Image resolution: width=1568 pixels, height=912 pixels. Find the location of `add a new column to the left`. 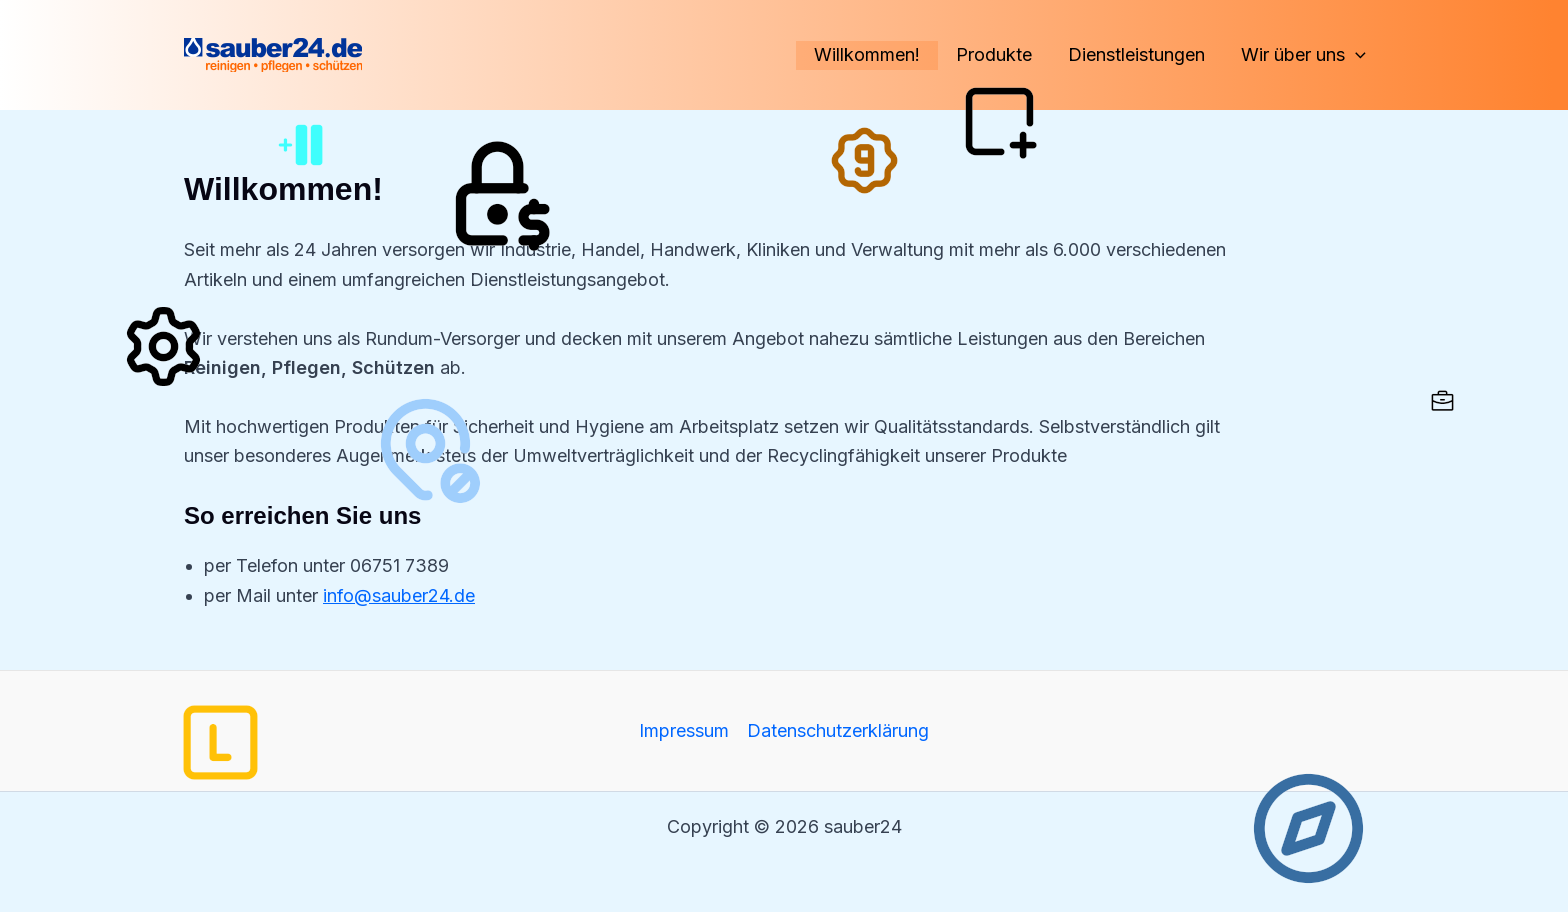

add a new column to the left is located at coordinates (304, 145).